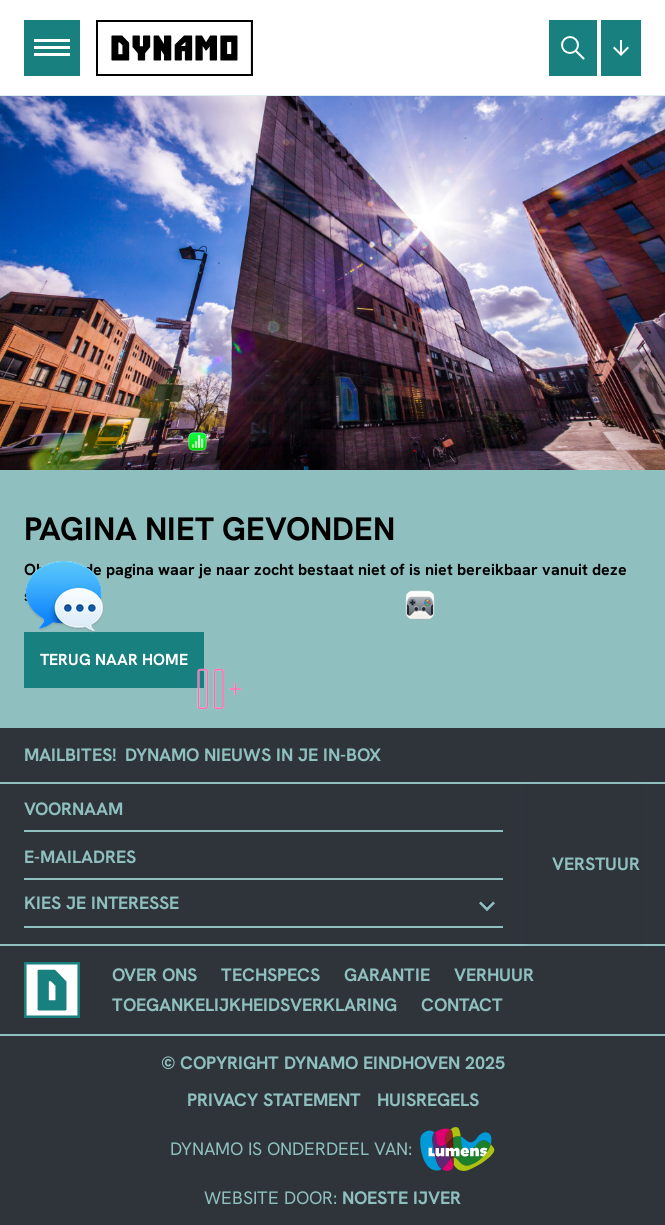 This screenshot has height=1225, width=665. Describe the element at coordinates (64, 596) in the screenshot. I see `open game center messages and friend requests` at that location.